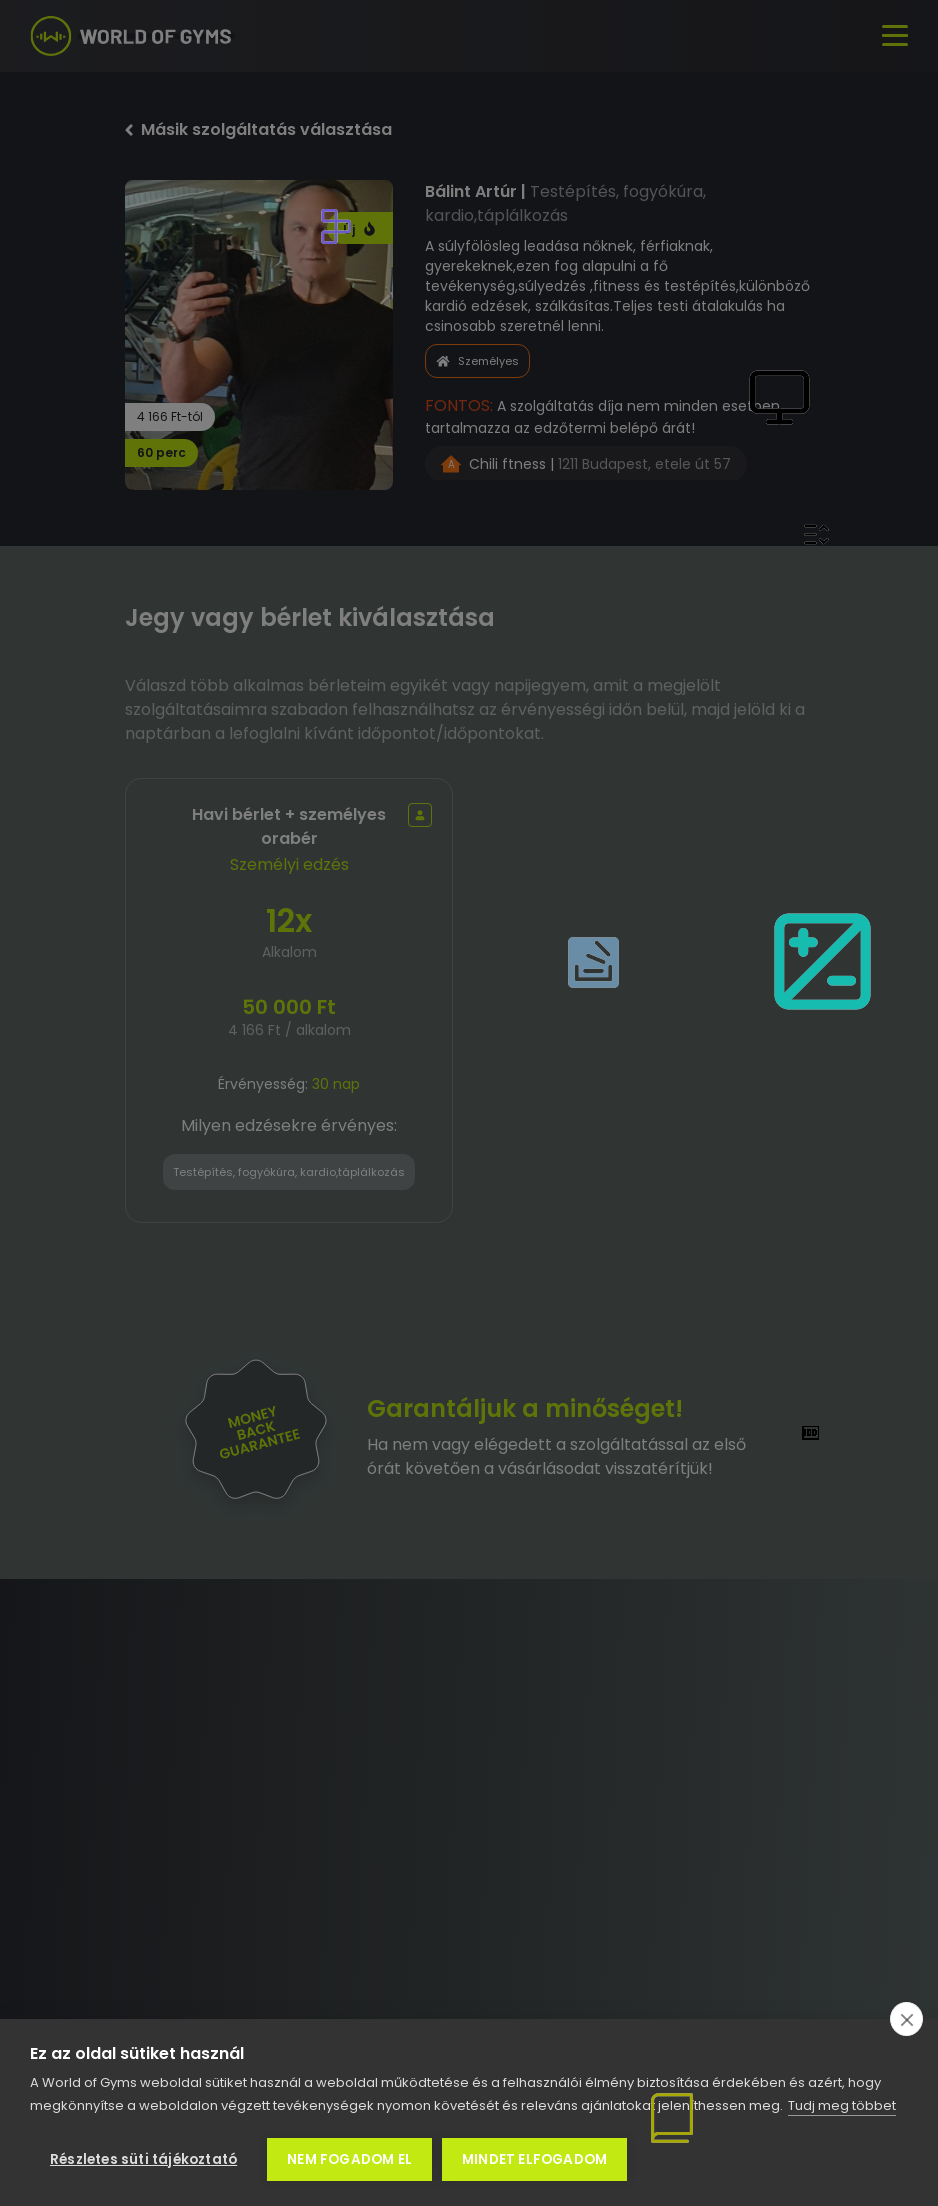 The width and height of the screenshot is (938, 2206). I want to click on open replit coding environment, so click(333, 226).